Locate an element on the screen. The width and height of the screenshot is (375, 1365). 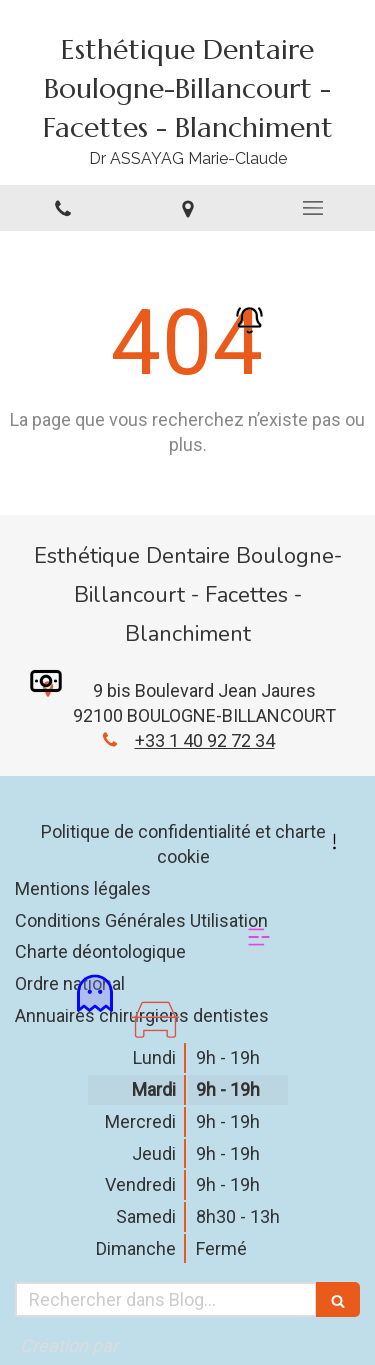
make a payment or transaction is located at coordinates (46, 681).